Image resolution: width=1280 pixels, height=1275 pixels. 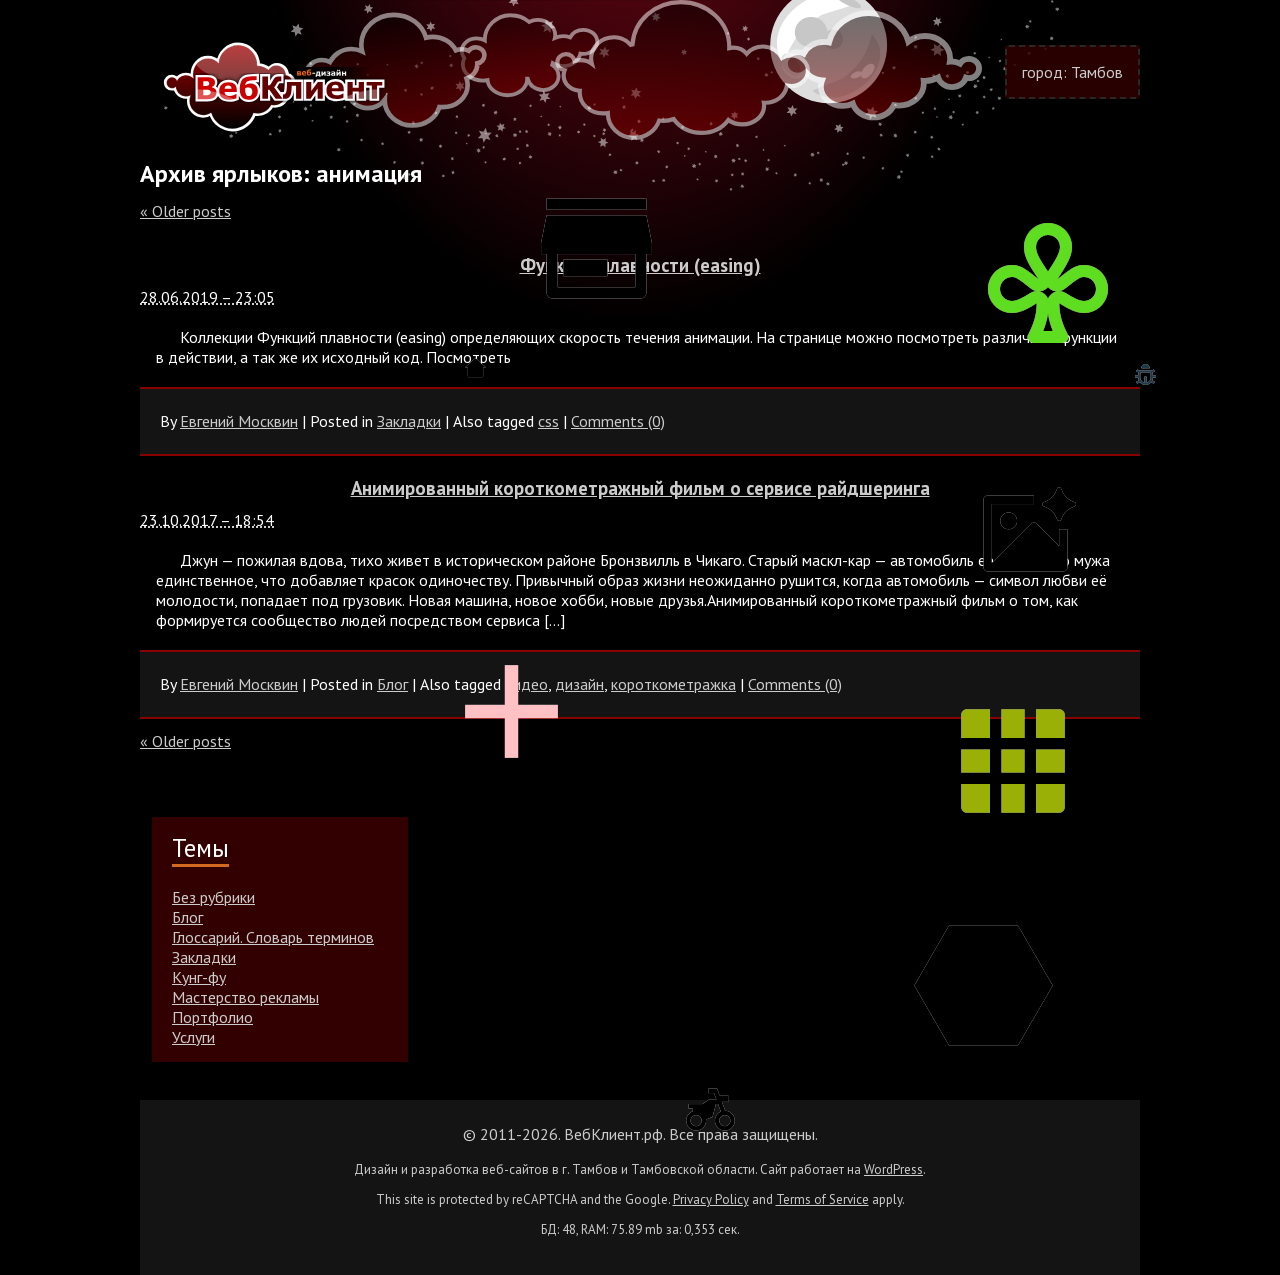 I want to click on navigate to home screen, so click(x=475, y=368).